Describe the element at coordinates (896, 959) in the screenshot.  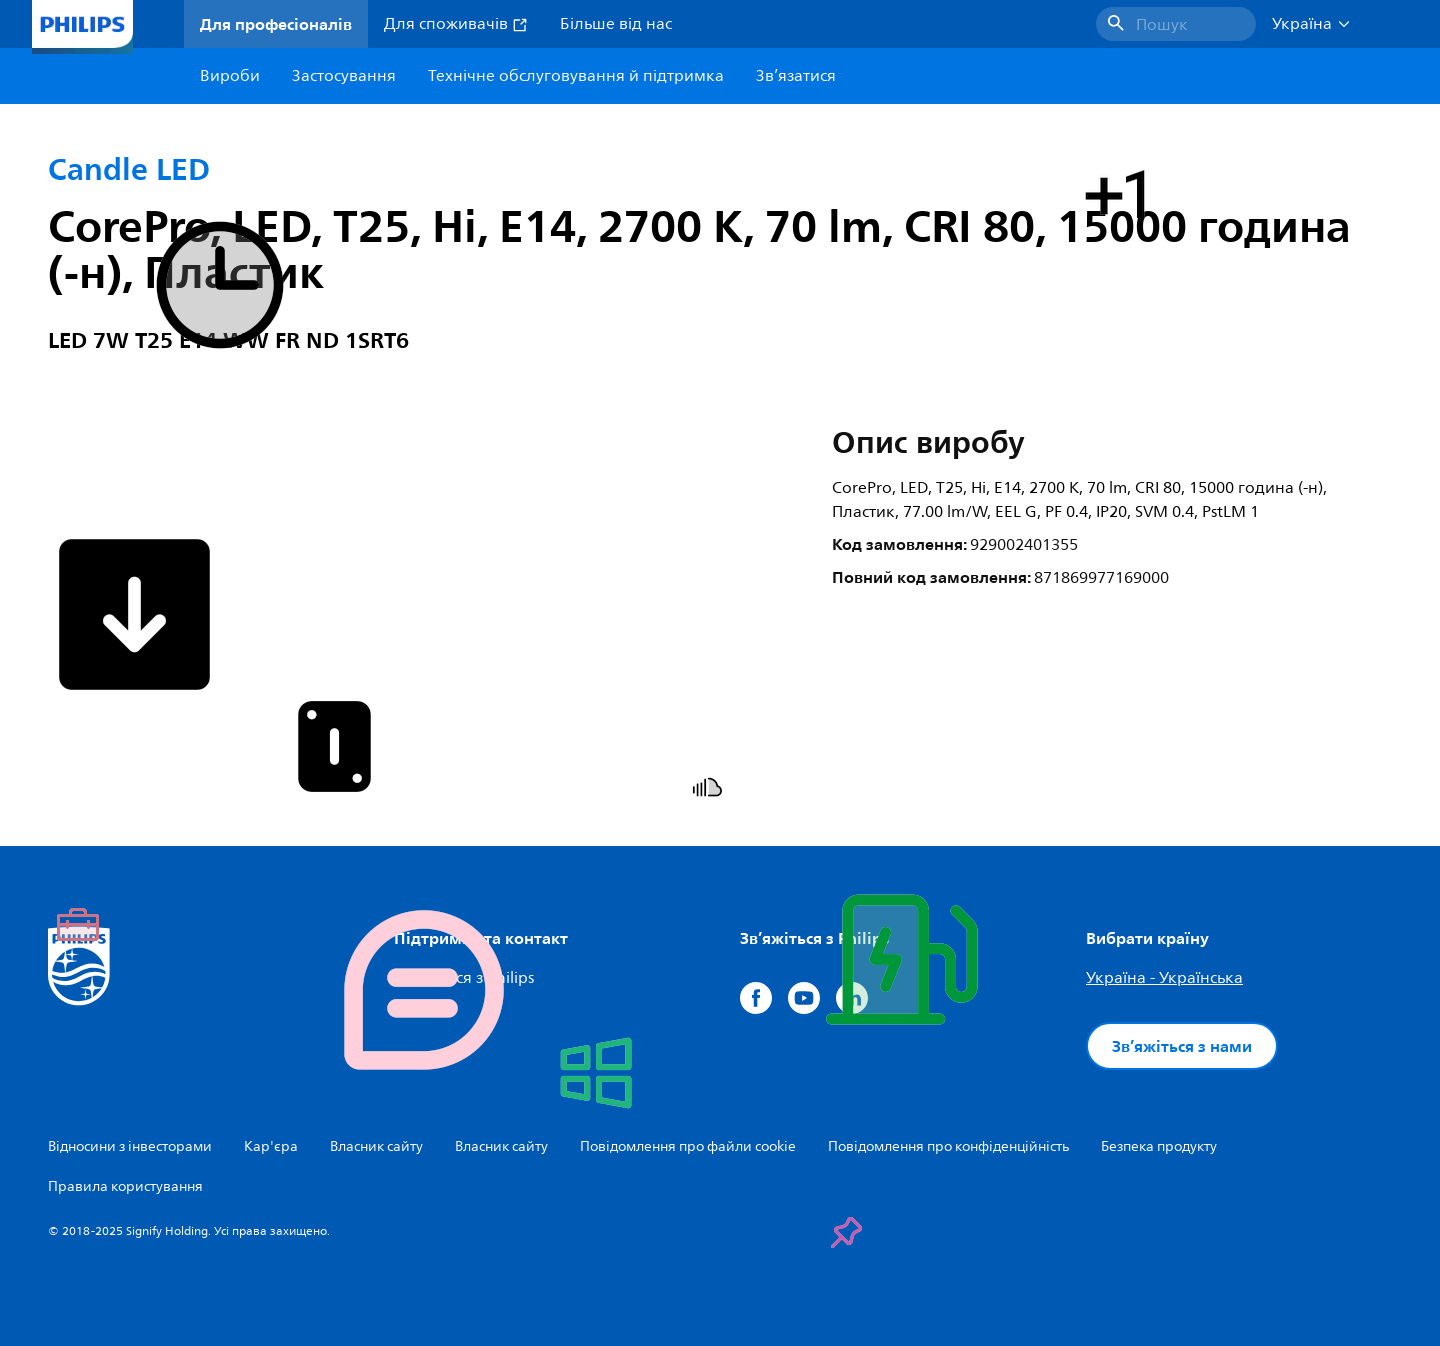
I see `find nearby EV charging stations` at that location.